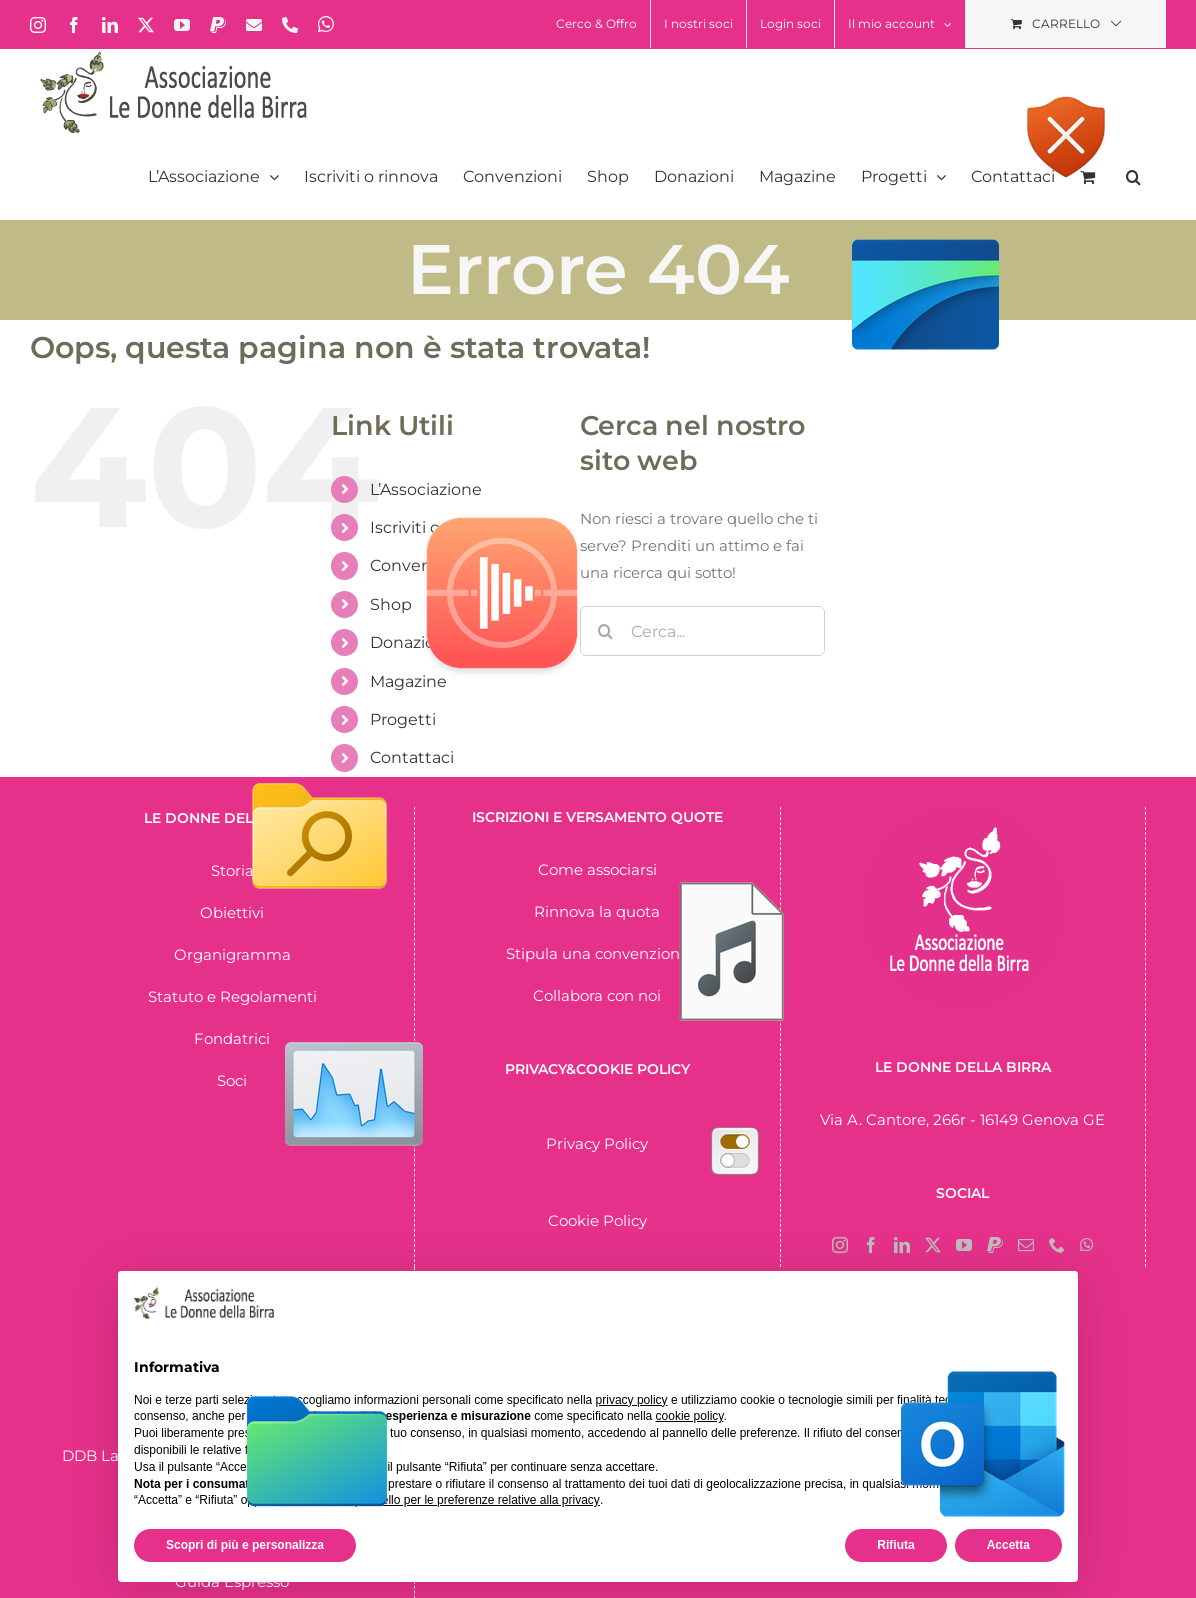  I want to click on open the color gradient settings folder, so click(317, 1455).